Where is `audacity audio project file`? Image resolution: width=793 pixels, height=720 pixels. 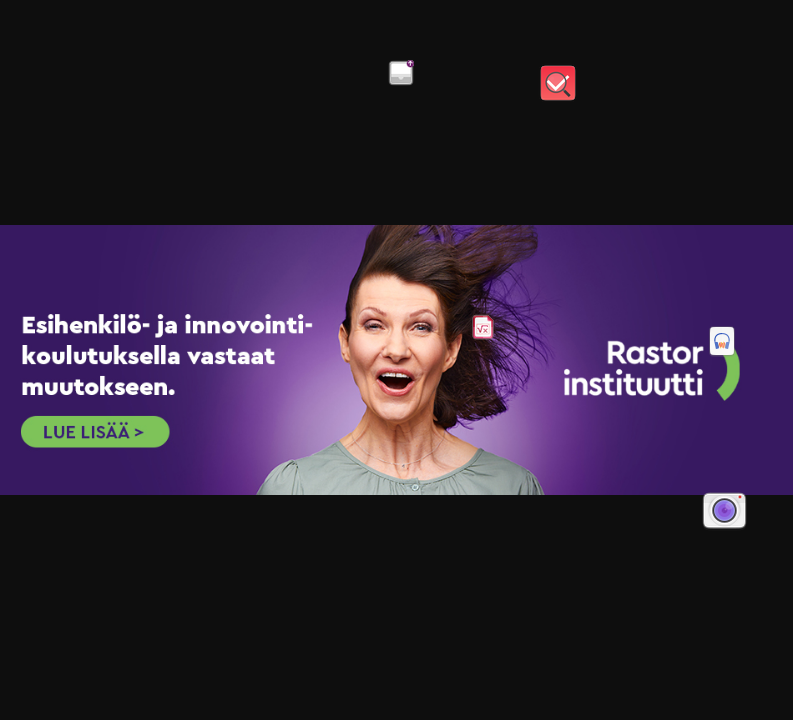
audacity audio project file is located at coordinates (722, 341).